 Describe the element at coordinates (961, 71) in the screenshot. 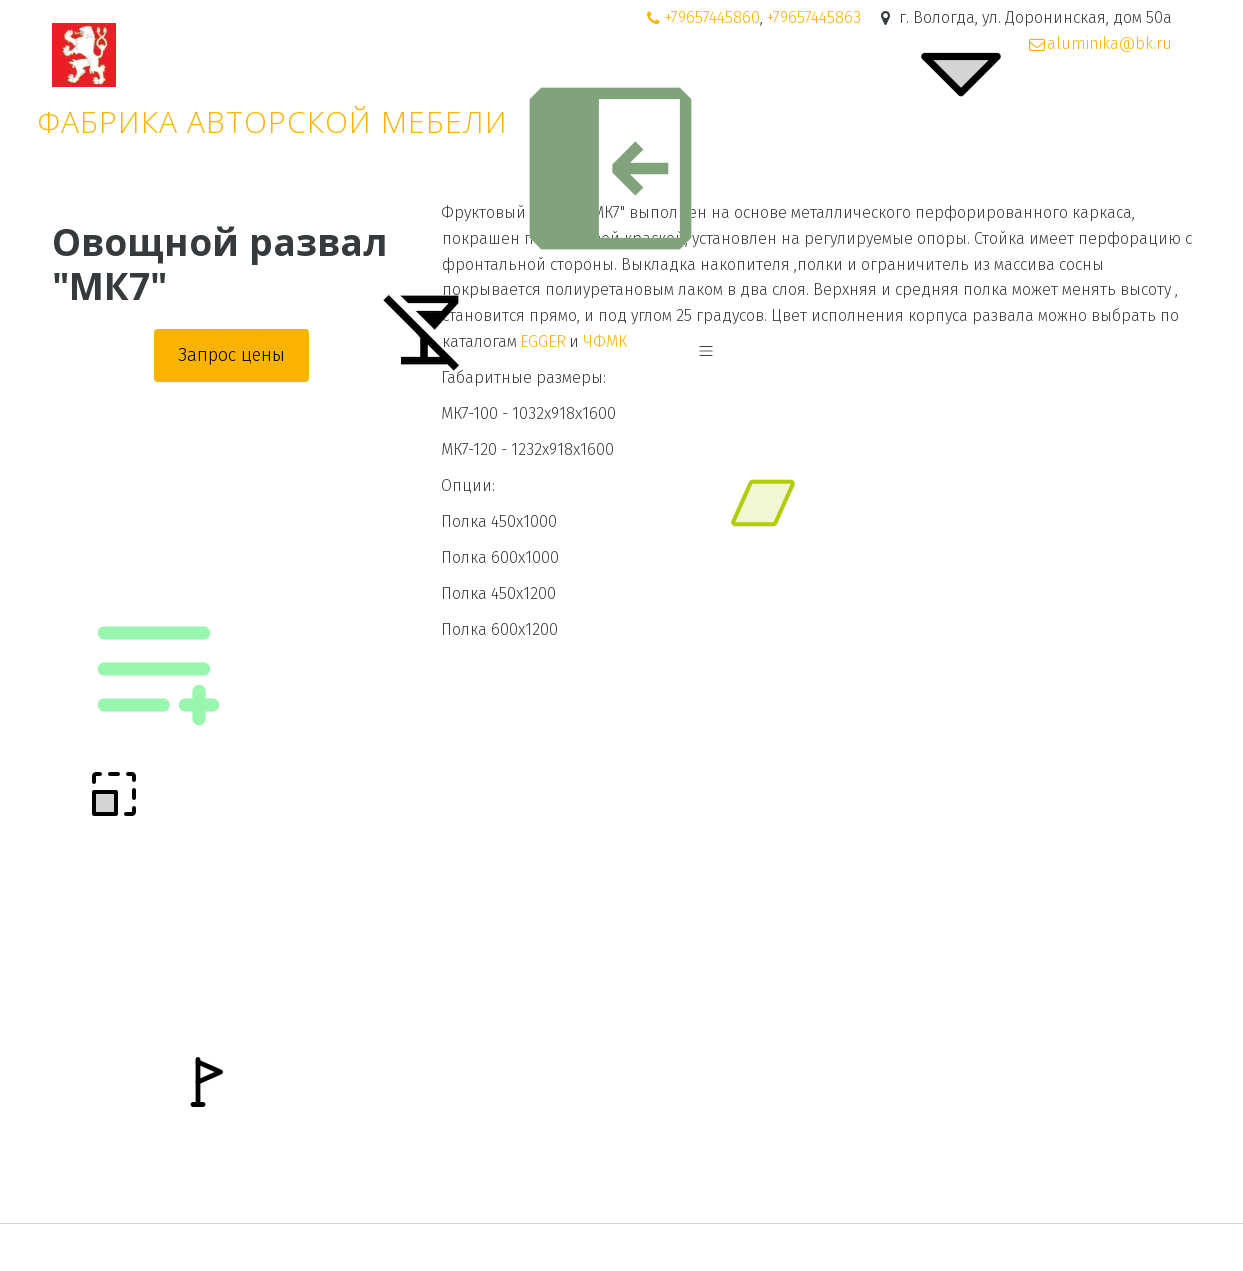

I see `expand a dropdown menu` at that location.